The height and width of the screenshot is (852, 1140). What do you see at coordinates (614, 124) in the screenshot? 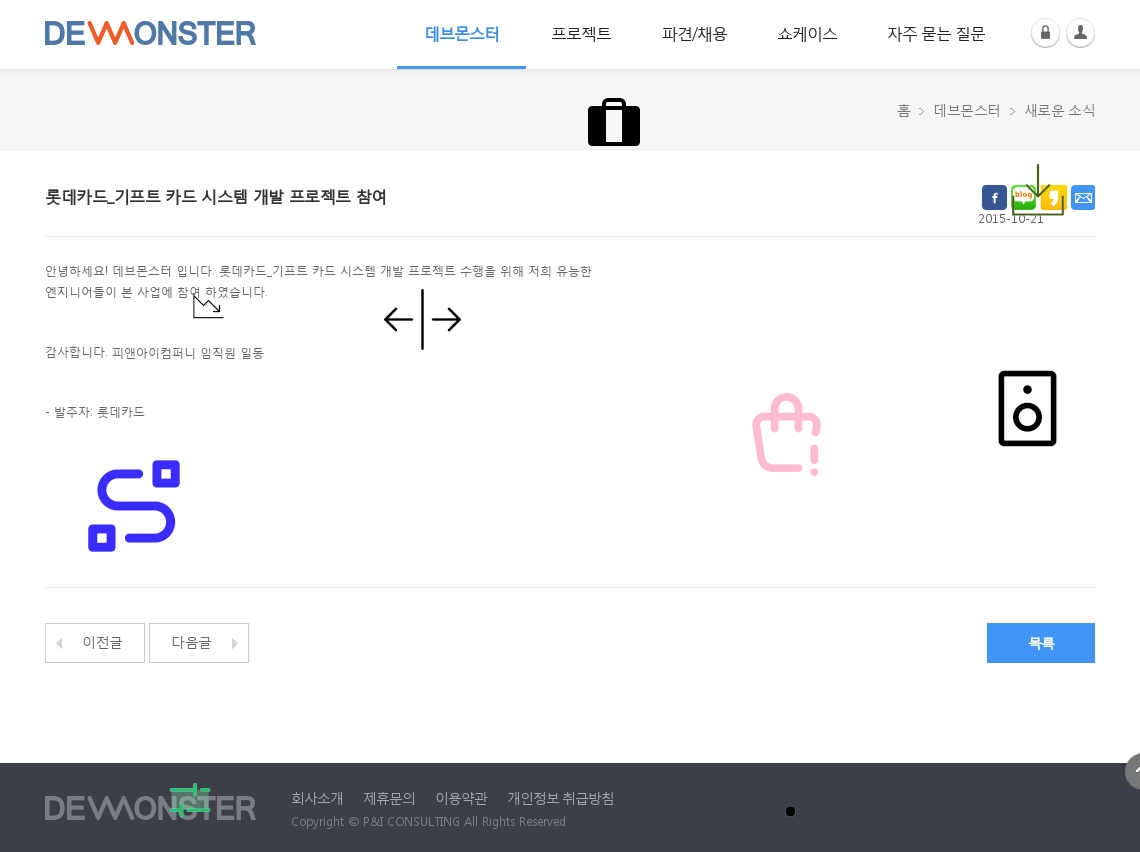
I see `access travel or trip planning features` at bounding box center [614, 124].